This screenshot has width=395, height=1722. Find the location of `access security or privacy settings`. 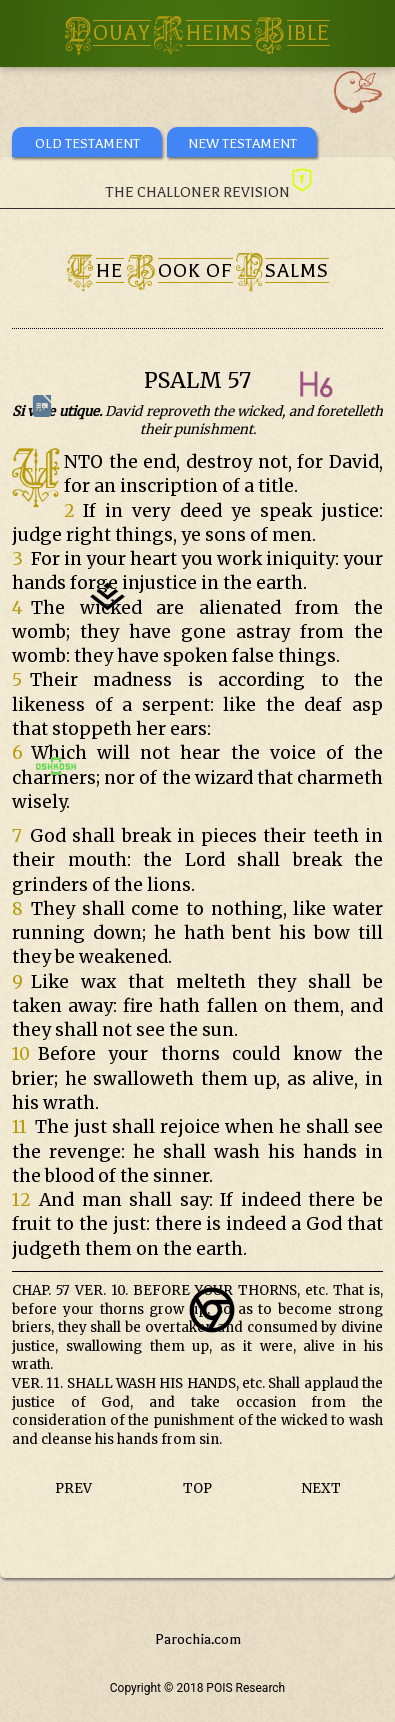

access security or privacy settings is located at coordinates (302, 180).